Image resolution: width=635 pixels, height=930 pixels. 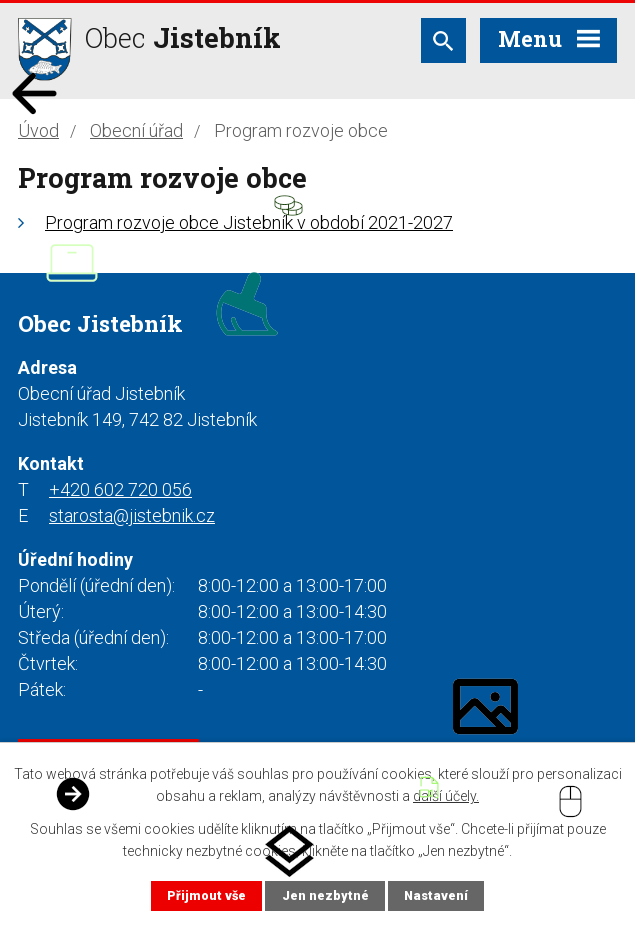 I want to click on clear or sweep away items, so click(x=246, y=306).